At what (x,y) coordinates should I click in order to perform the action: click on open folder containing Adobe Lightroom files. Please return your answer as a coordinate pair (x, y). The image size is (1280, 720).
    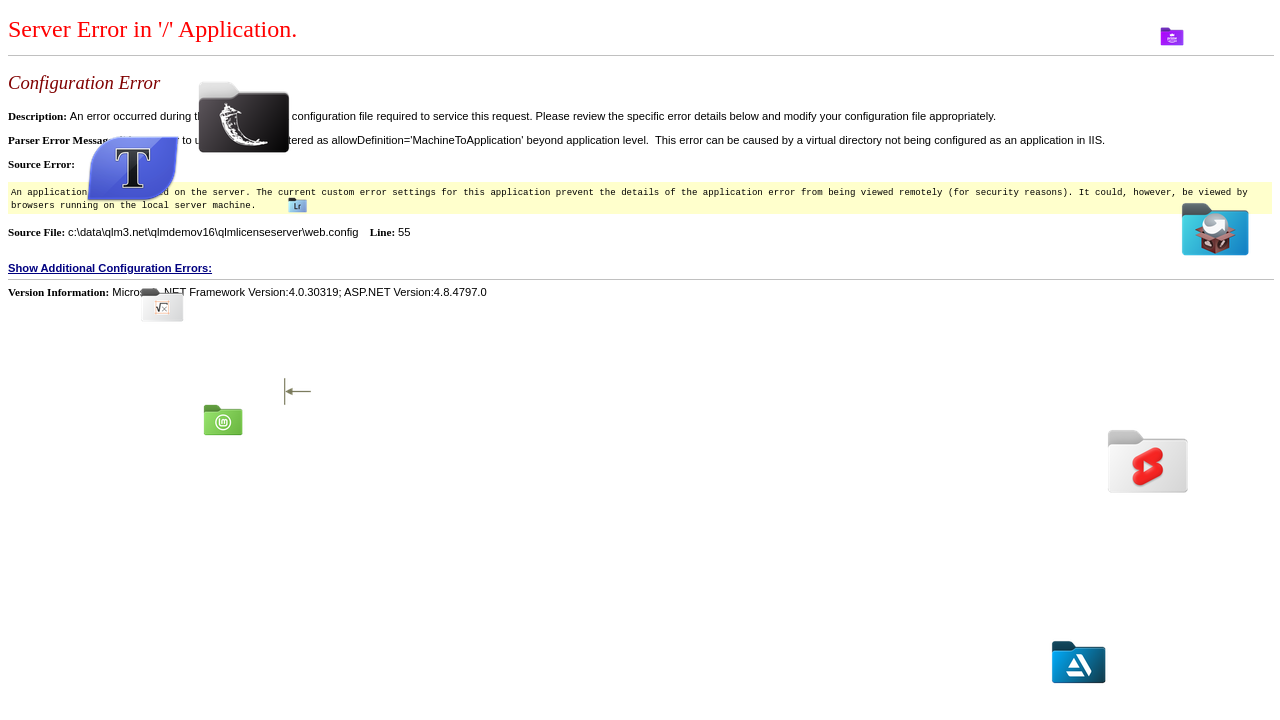
    Looking at the image, I should click on (297, 205).